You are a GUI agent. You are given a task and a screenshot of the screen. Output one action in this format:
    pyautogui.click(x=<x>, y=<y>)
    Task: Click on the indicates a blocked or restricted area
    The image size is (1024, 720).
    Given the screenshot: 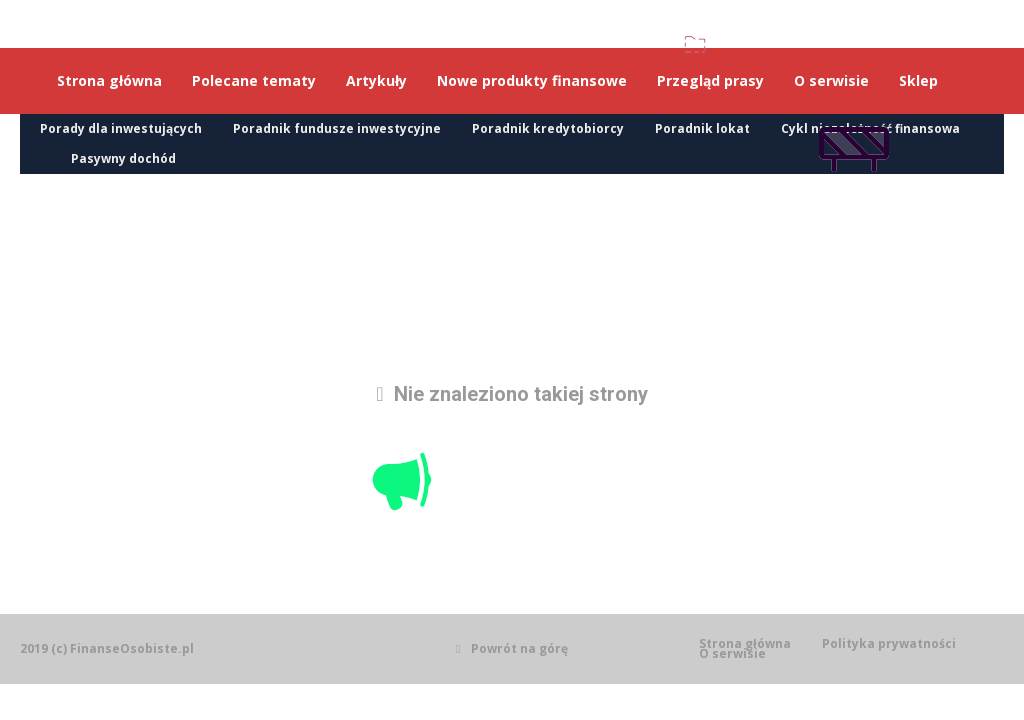 What is the action you would take?
    pyautogui.click(x=854, y=147)
    